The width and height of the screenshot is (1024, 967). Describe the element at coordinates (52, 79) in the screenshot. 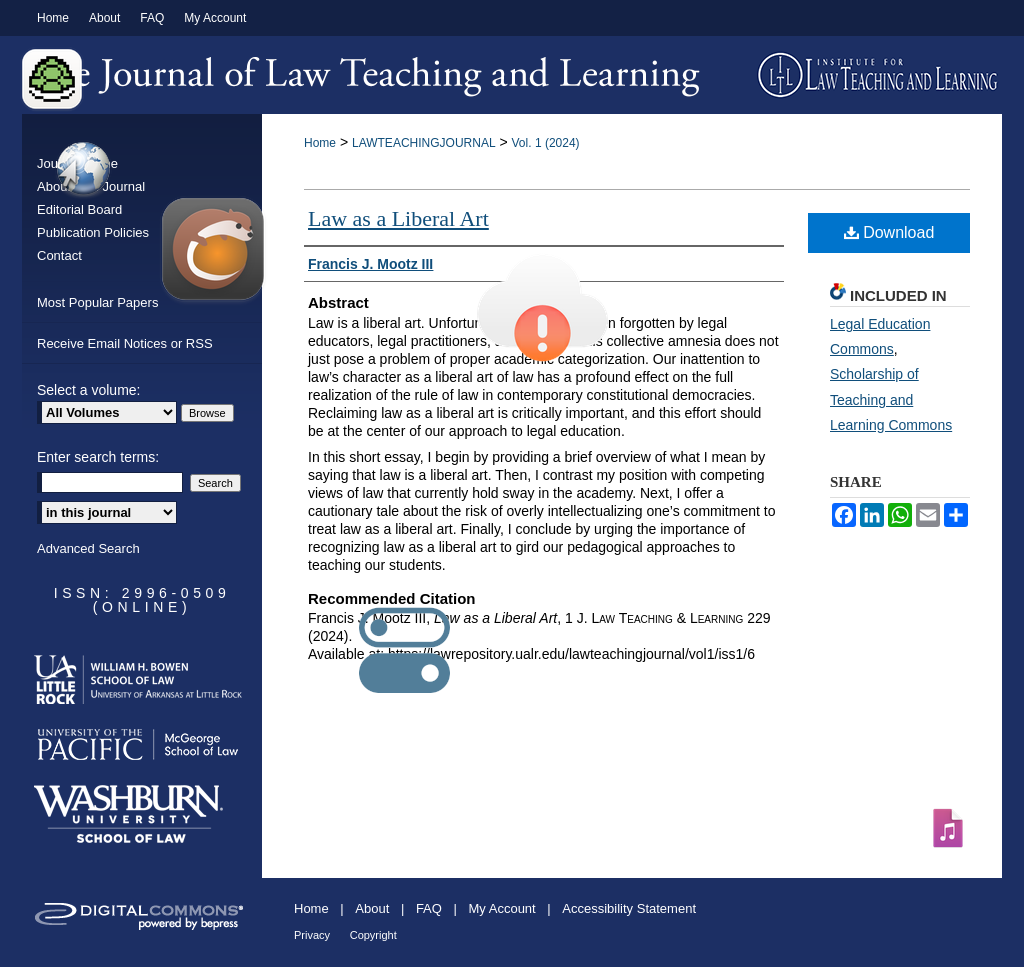

I see `open turtl secure note-taking app` at that location.